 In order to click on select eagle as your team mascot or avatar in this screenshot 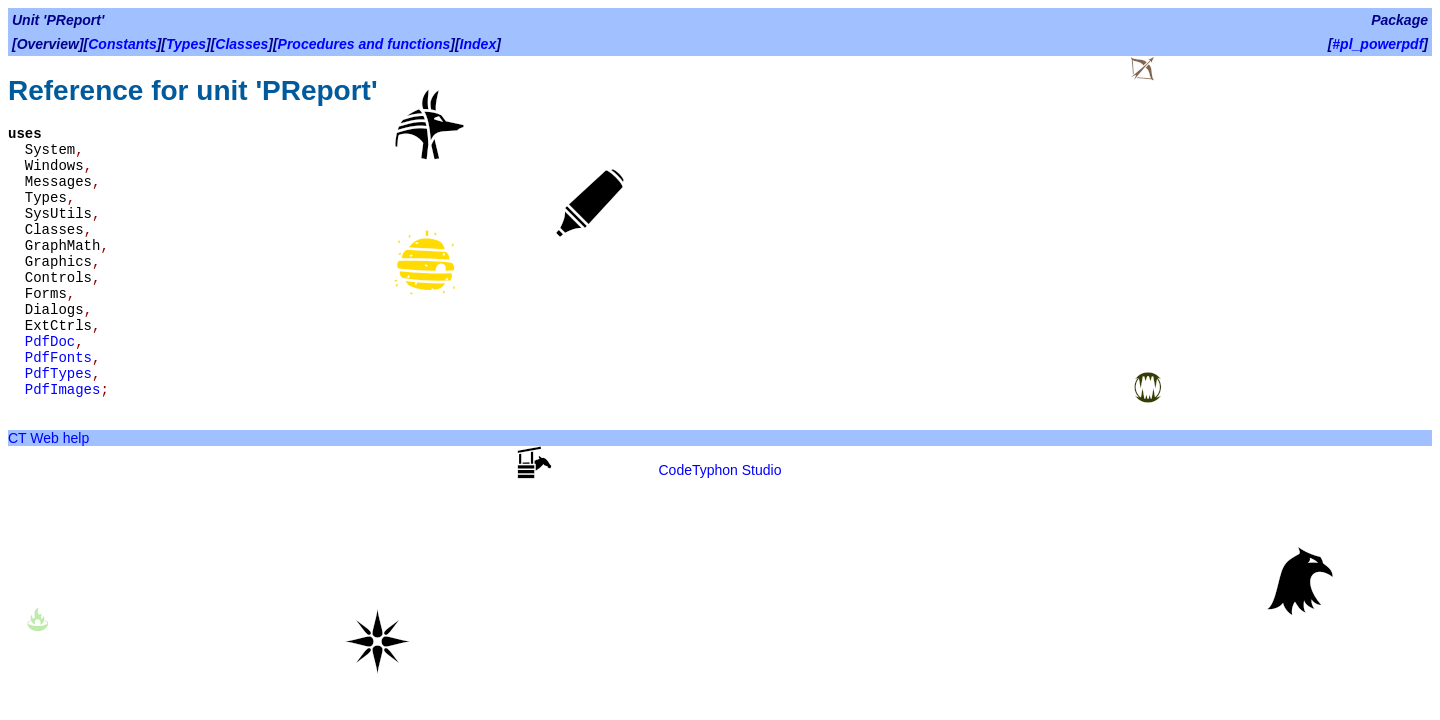, I will do `click(1300, 581)`.